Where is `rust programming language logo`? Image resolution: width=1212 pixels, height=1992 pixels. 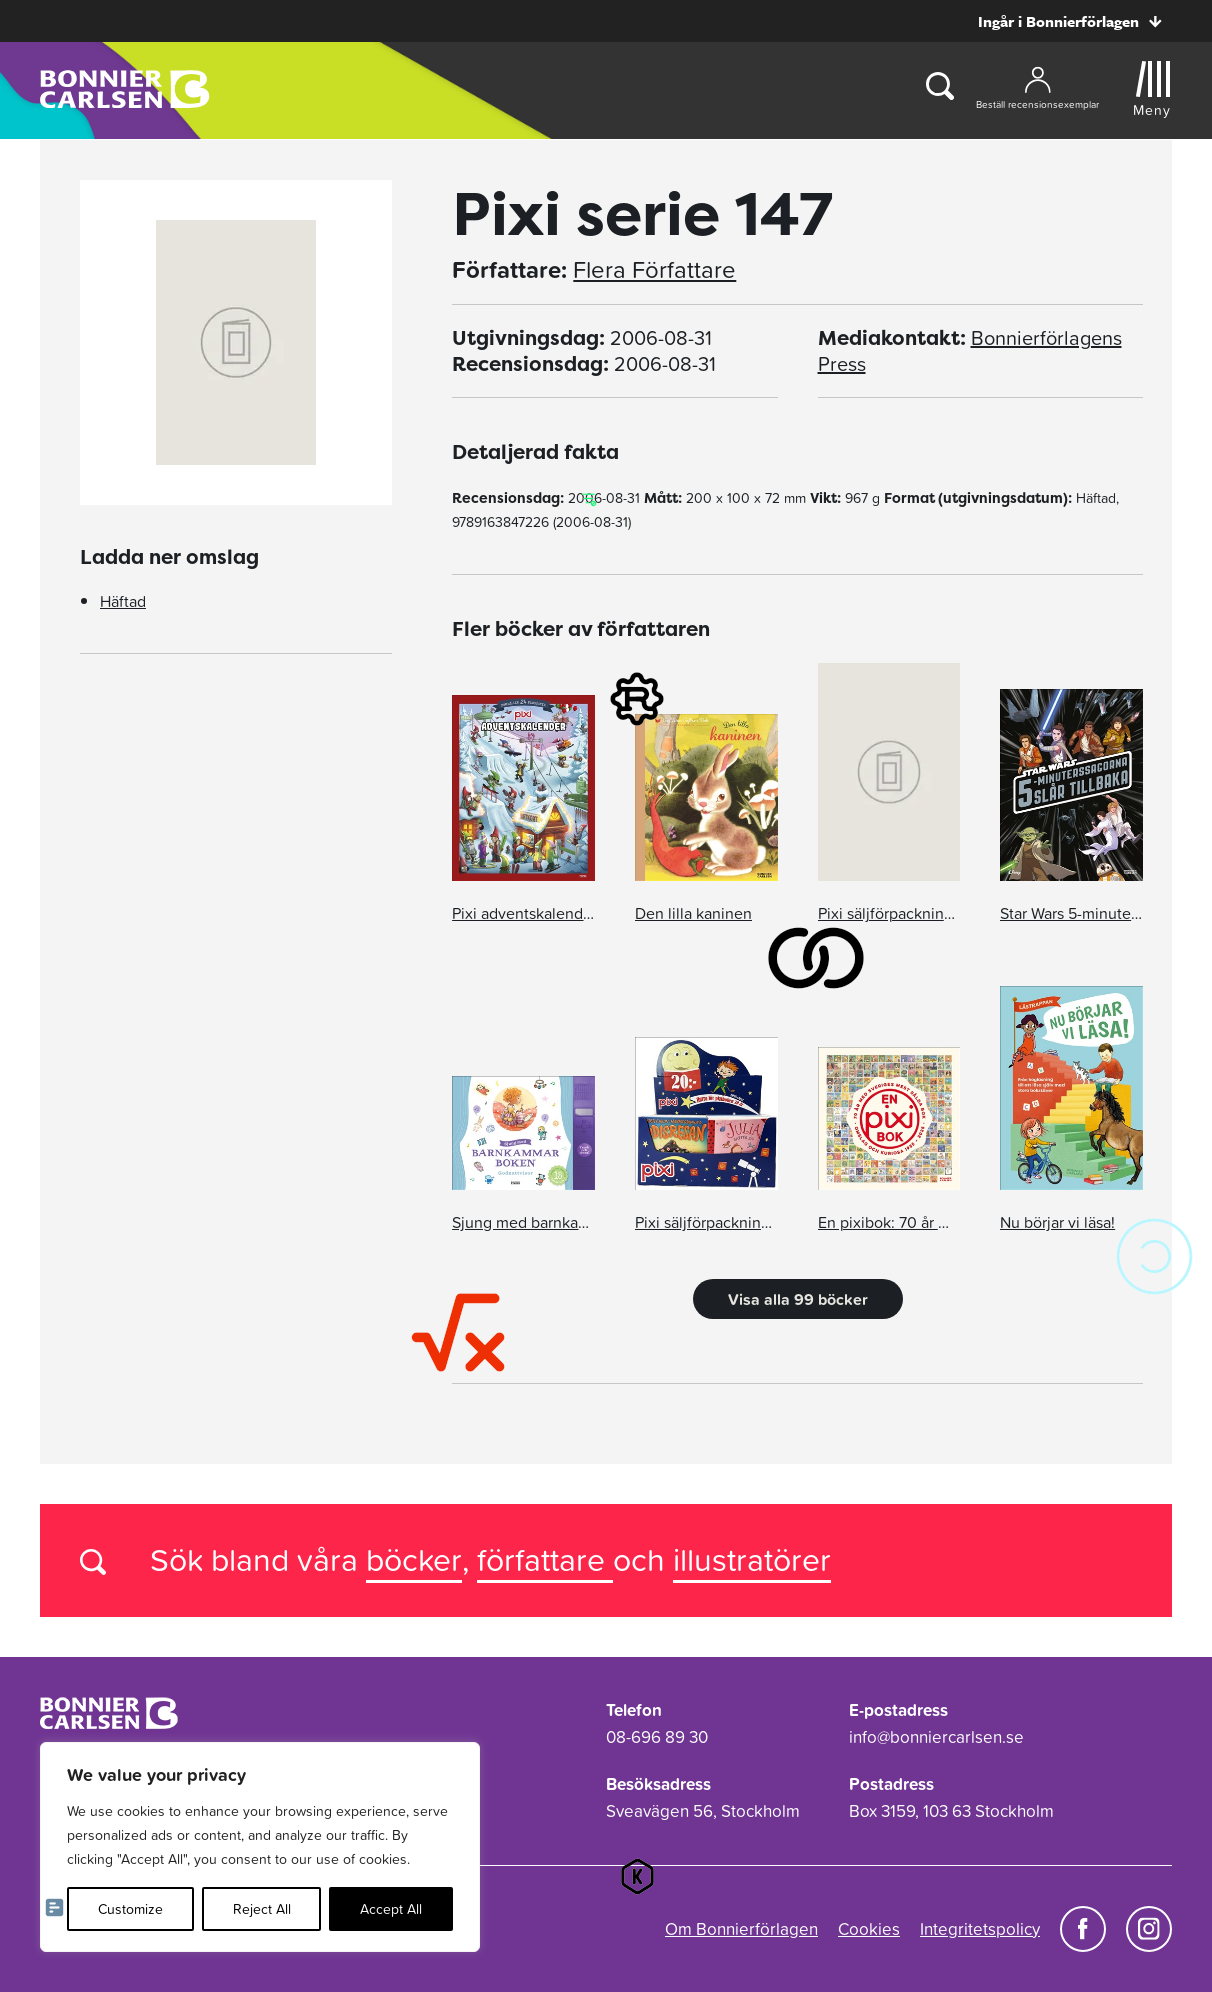 rust programming language logo is located at coordinates (637, 699).